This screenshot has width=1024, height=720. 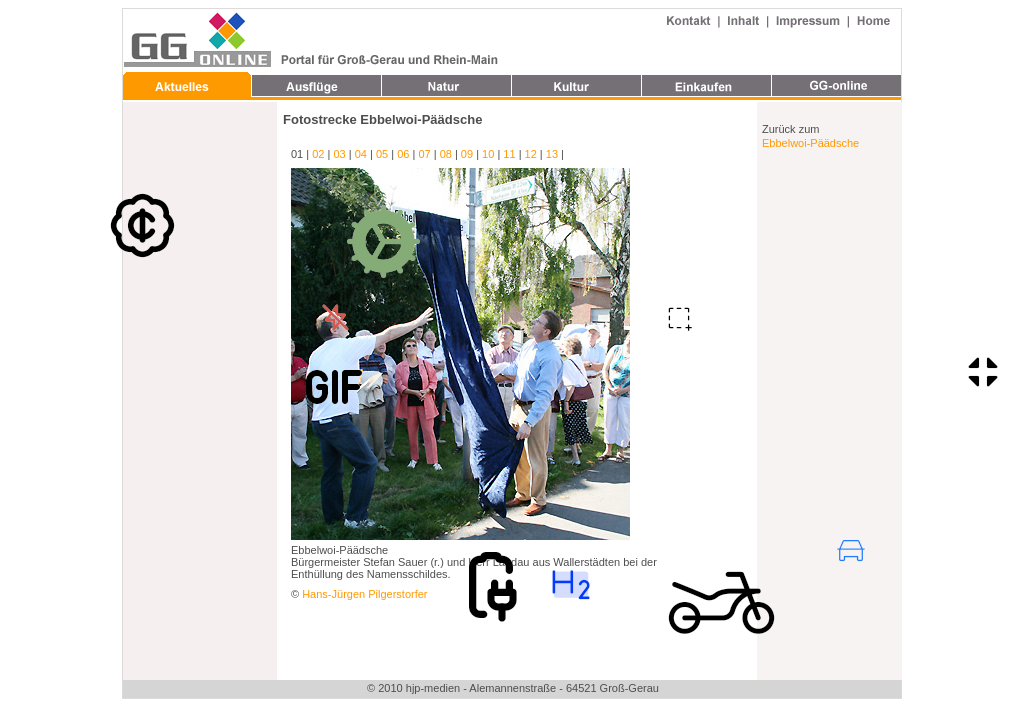 What do you see at coordinates (383, 241) in the screenshot?
I see `access settings or preferences` at bounding box center [383, 241].